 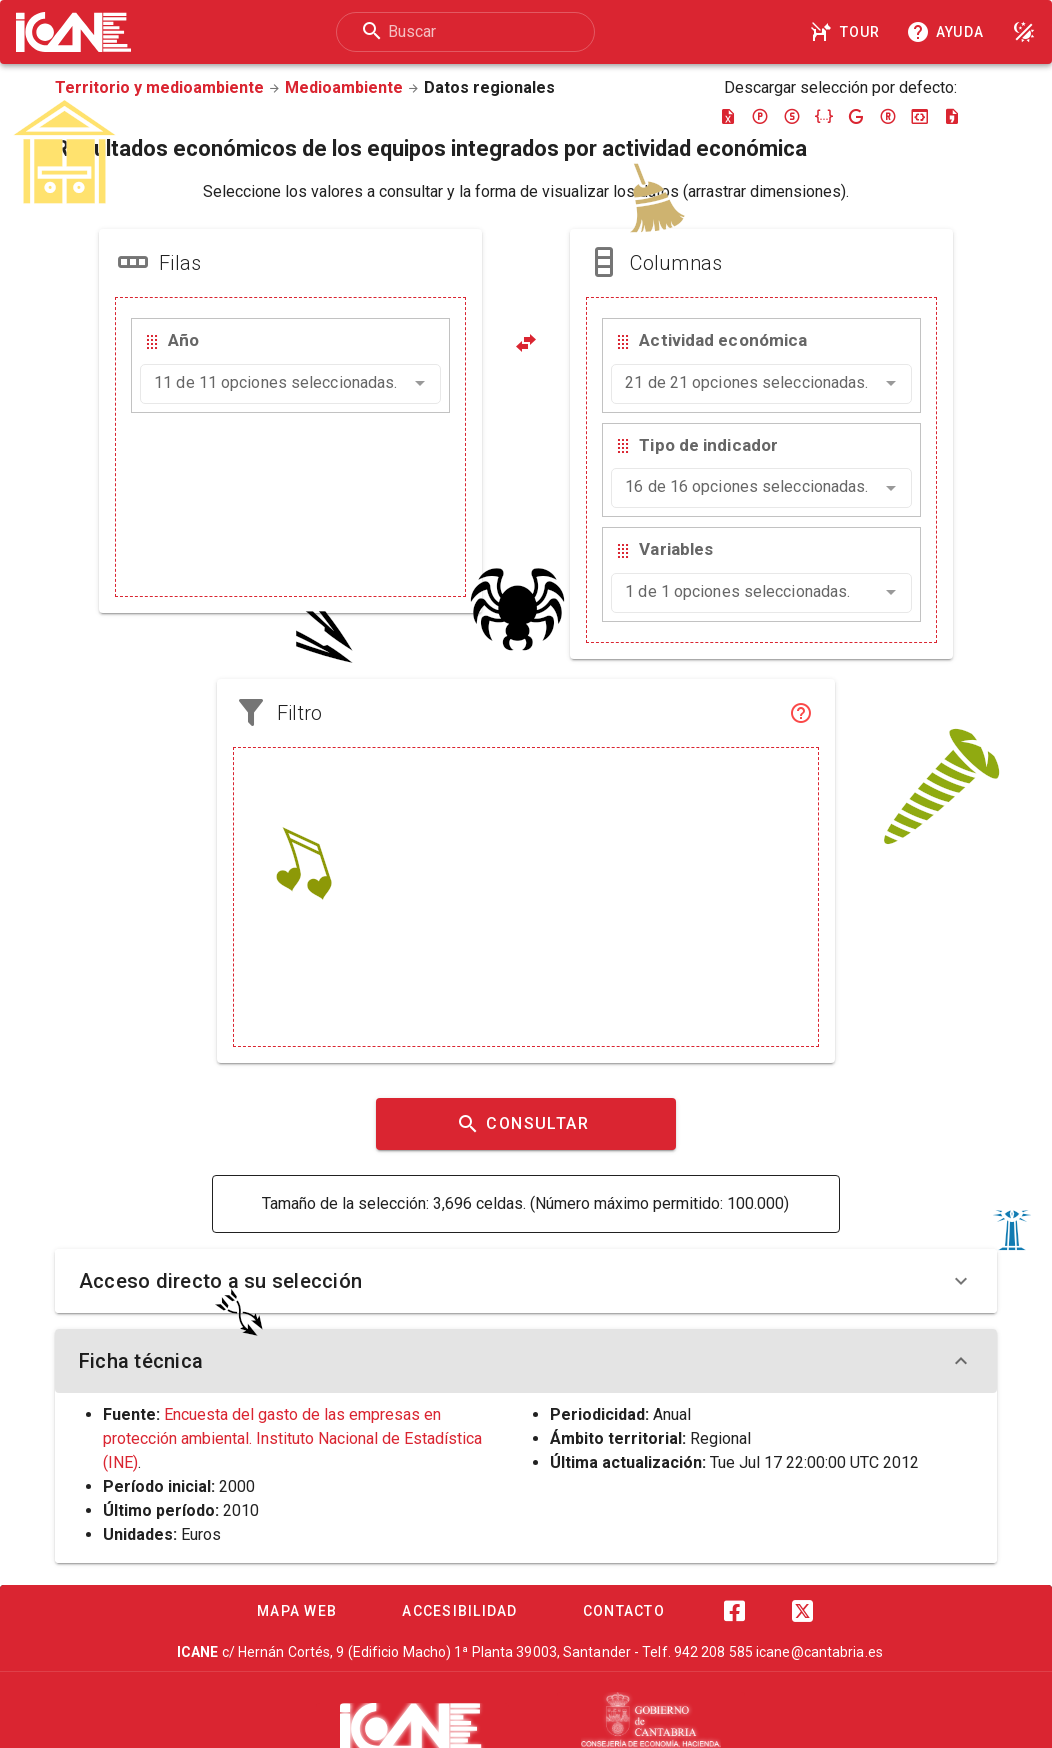 What do you see at coordinates (941, 786) in the screenshot?
I see `hardware or tools category` at bounding box center [941, 786].